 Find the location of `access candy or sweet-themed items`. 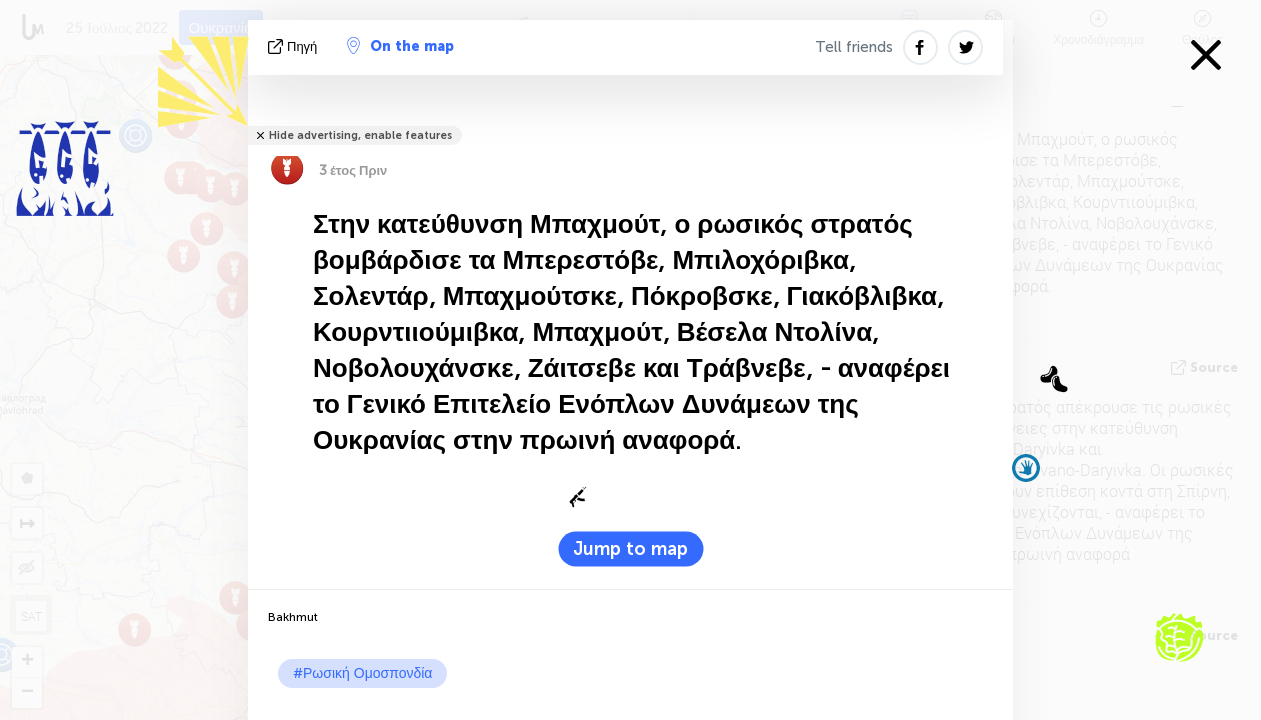

access candy or sweet-themed items is located at coordinates (1054, 379).